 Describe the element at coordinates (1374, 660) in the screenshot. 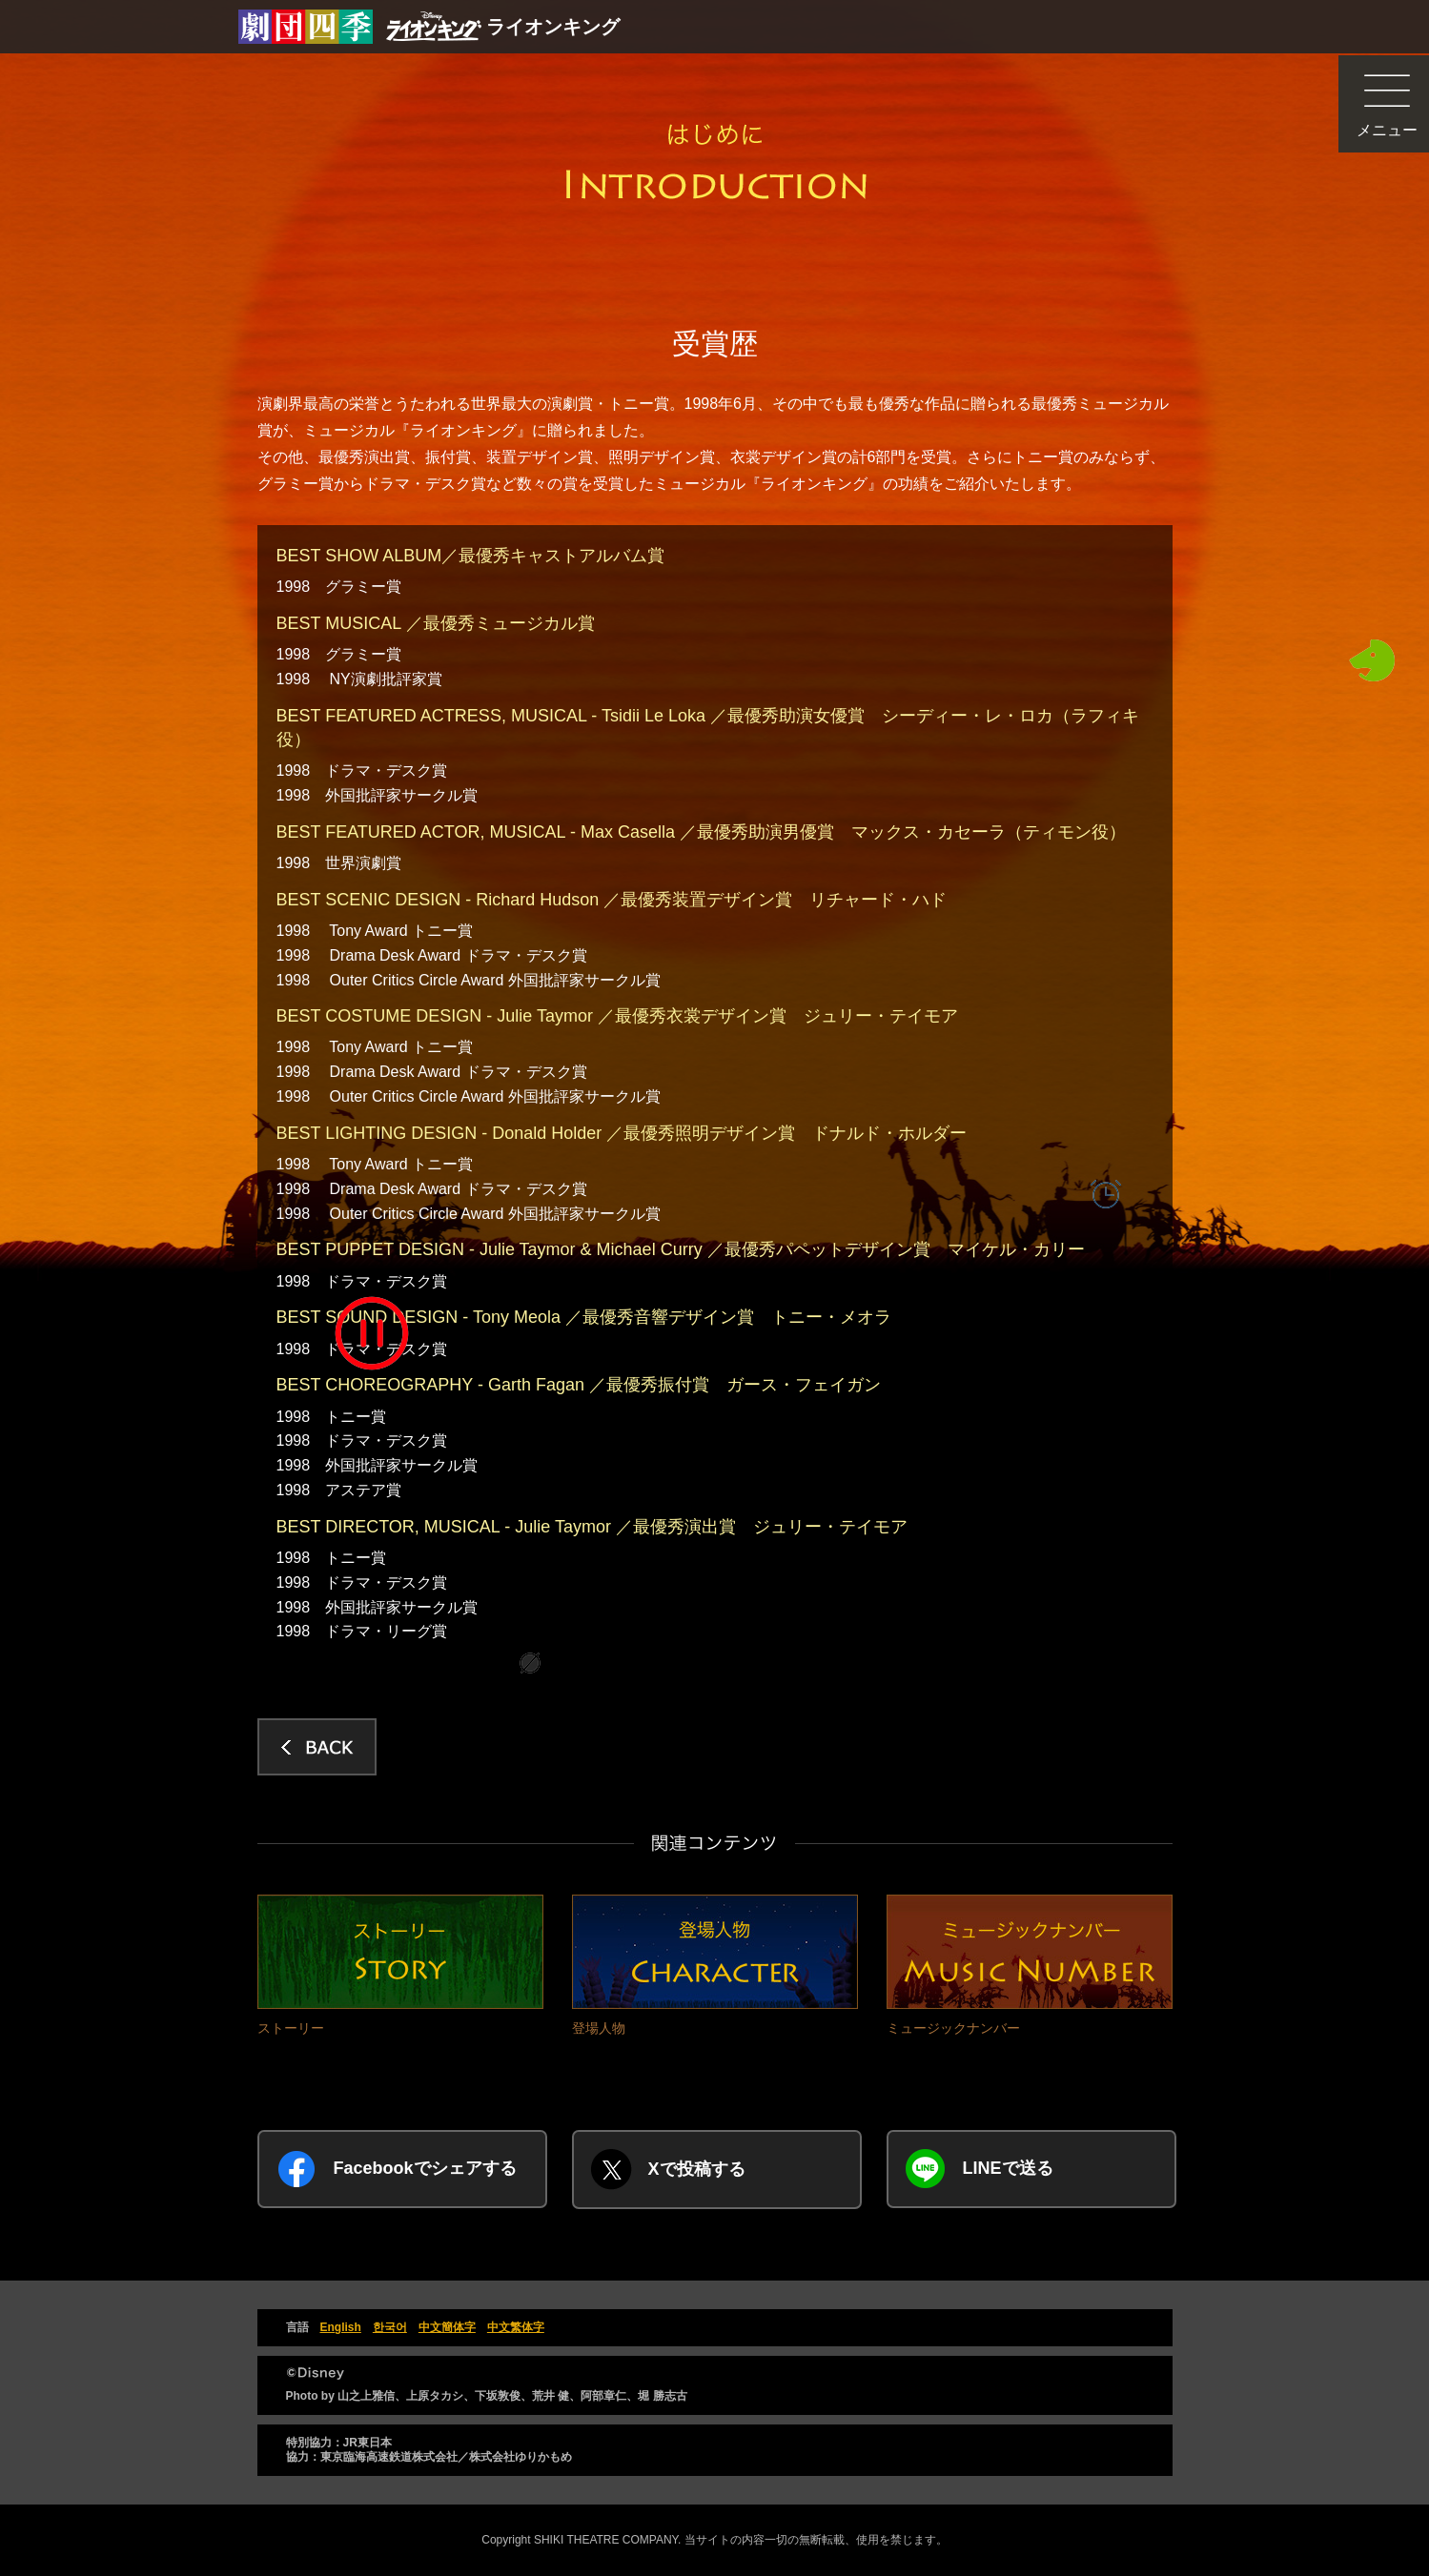

I see `access equestrian or horse-related features` at that location.